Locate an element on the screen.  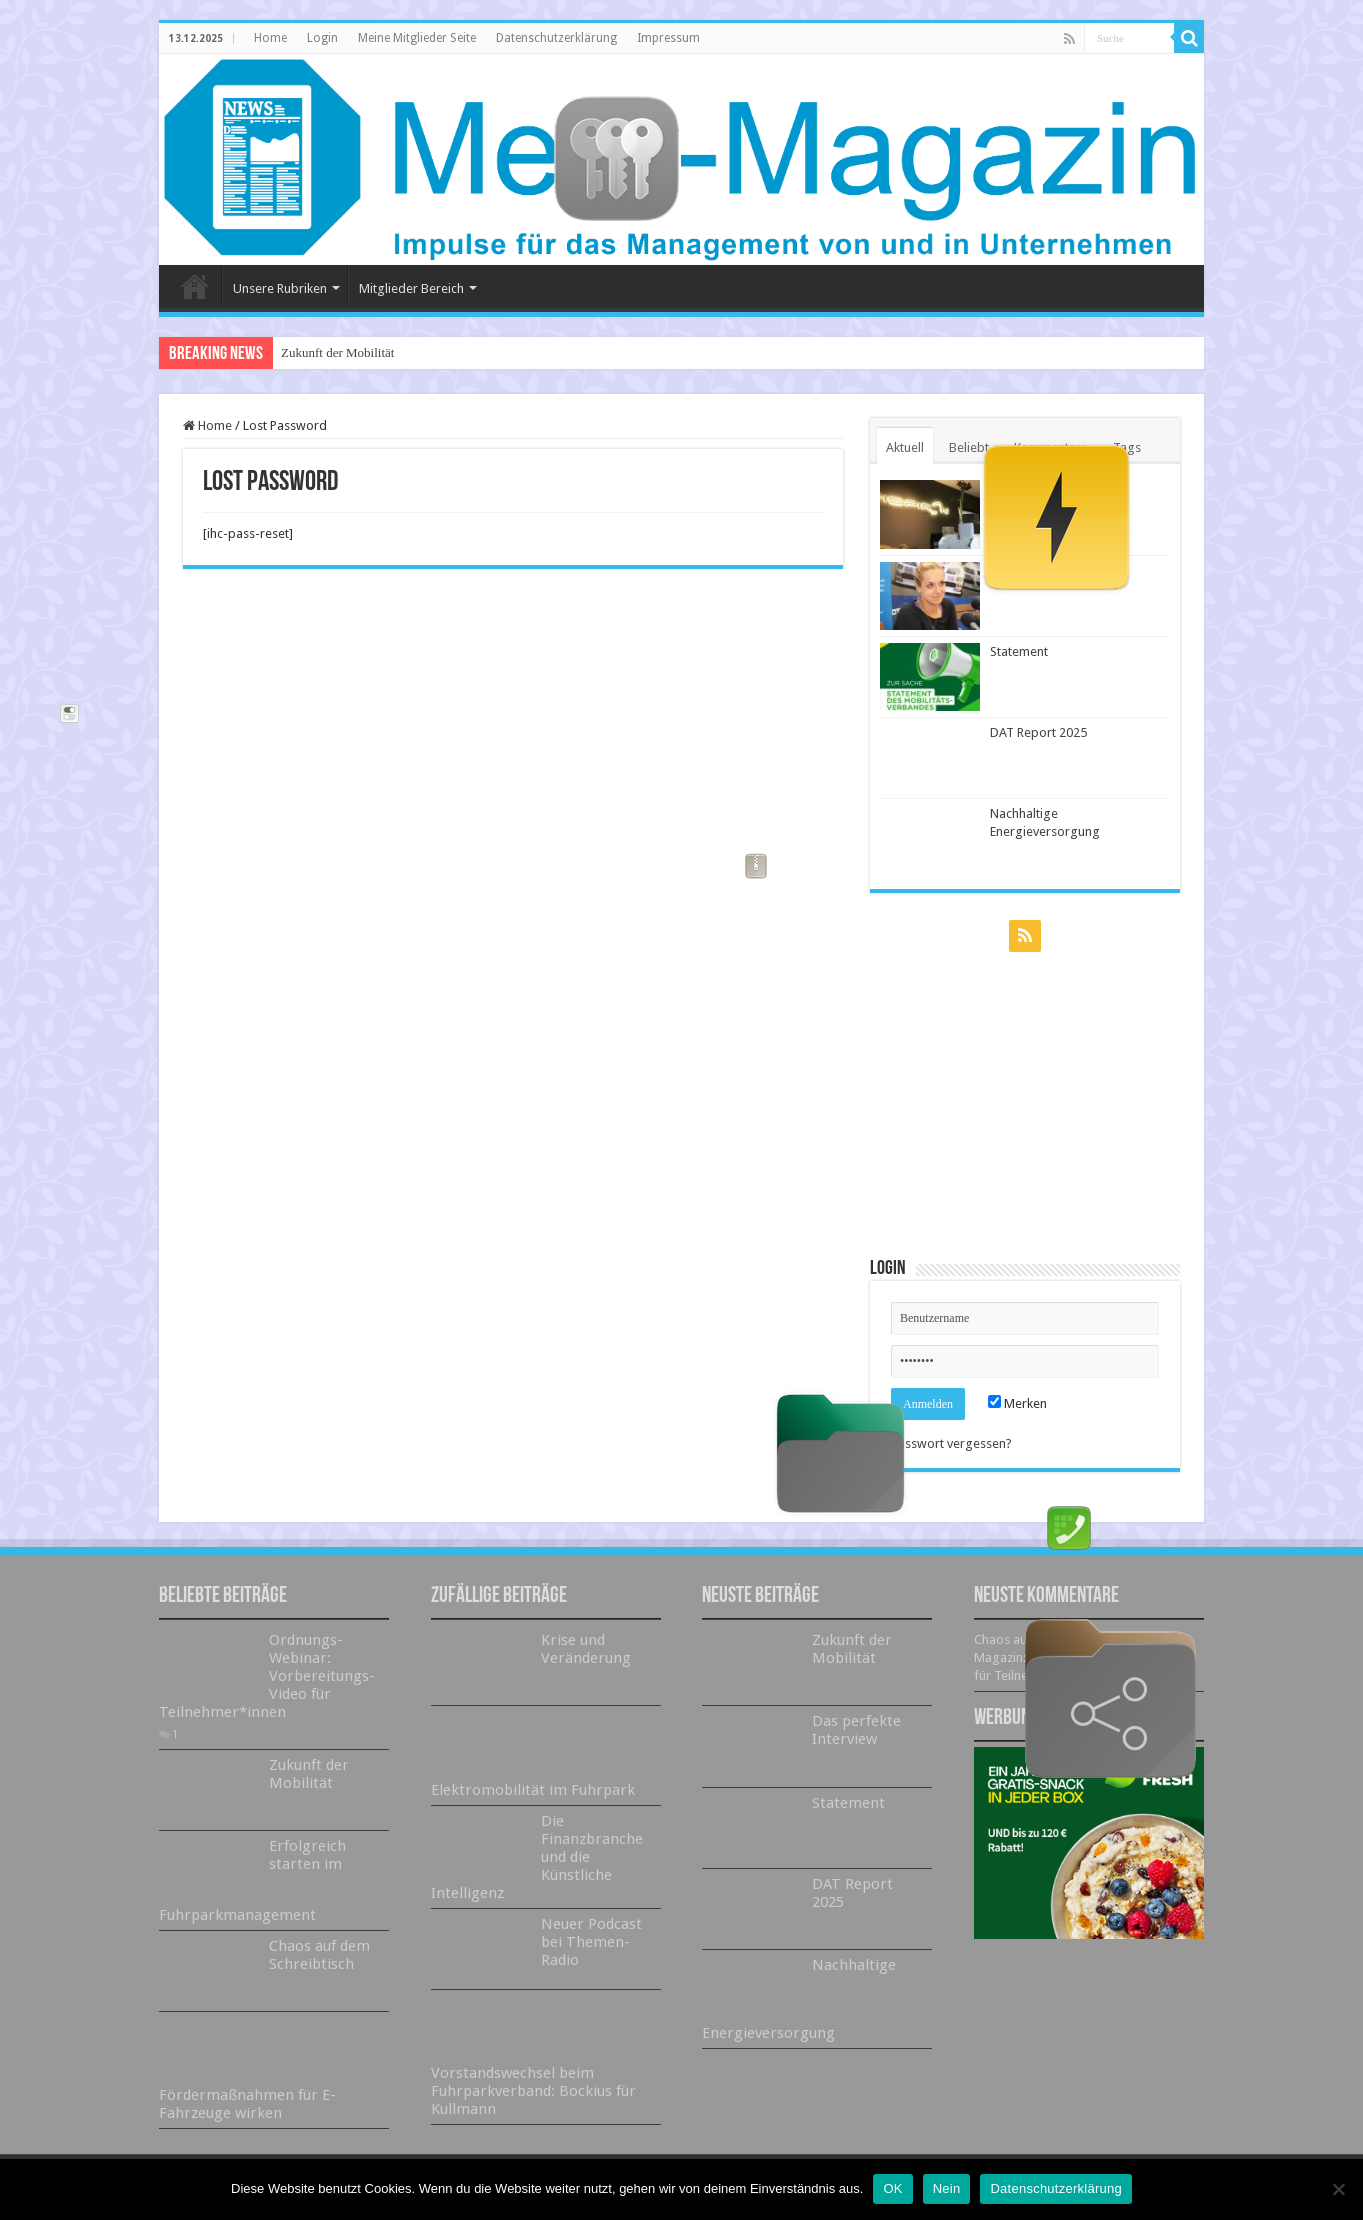
access your public shared files folder is located at coordinates (1110, 1698).